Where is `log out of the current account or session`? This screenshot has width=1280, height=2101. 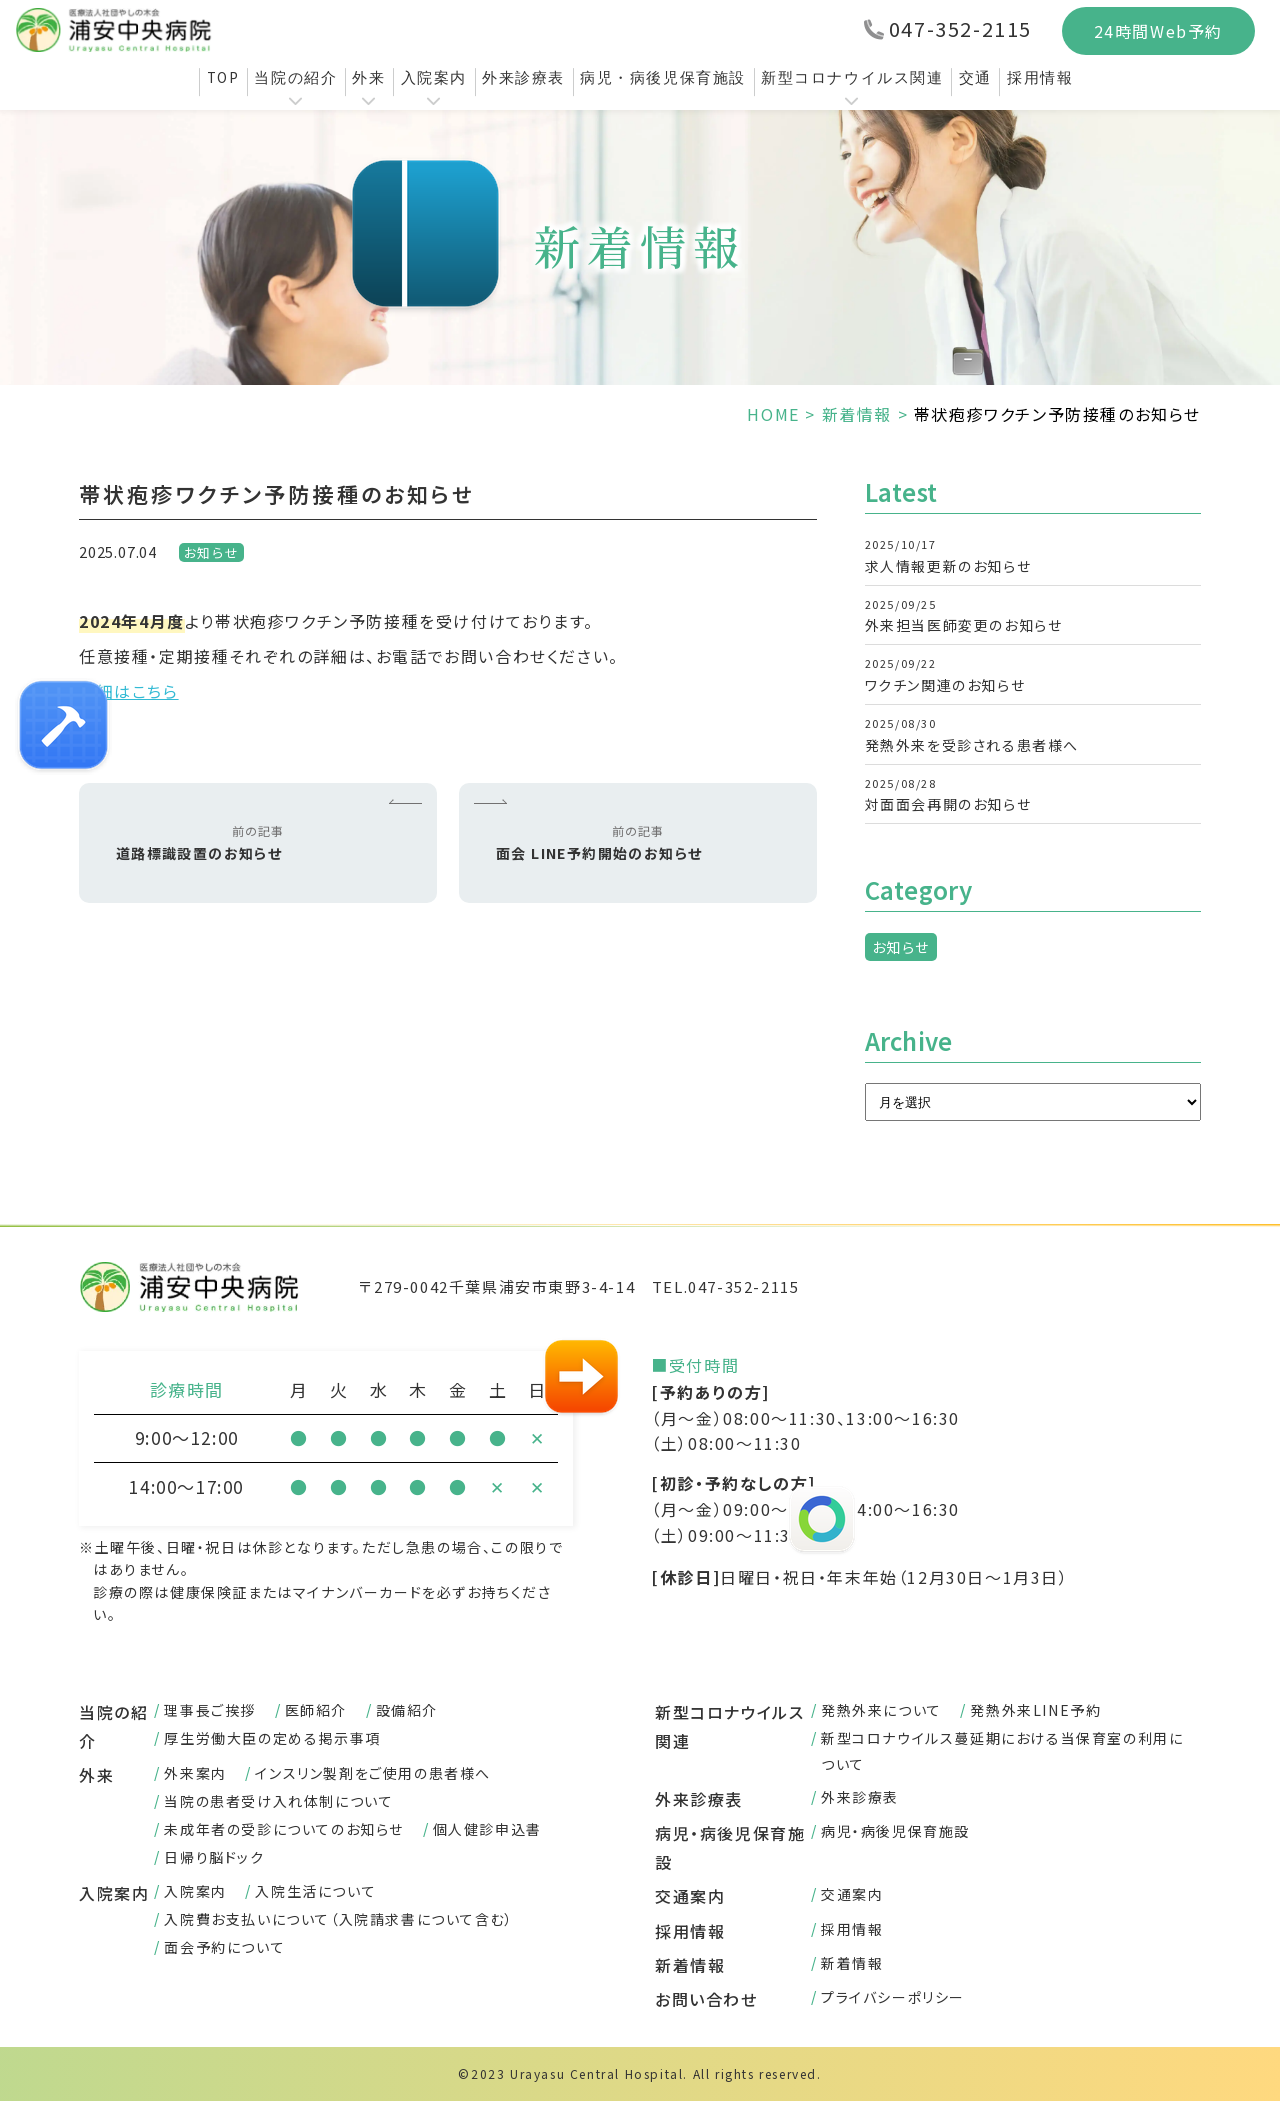
log out of the current account or session is located at coordinates (581, 1376).